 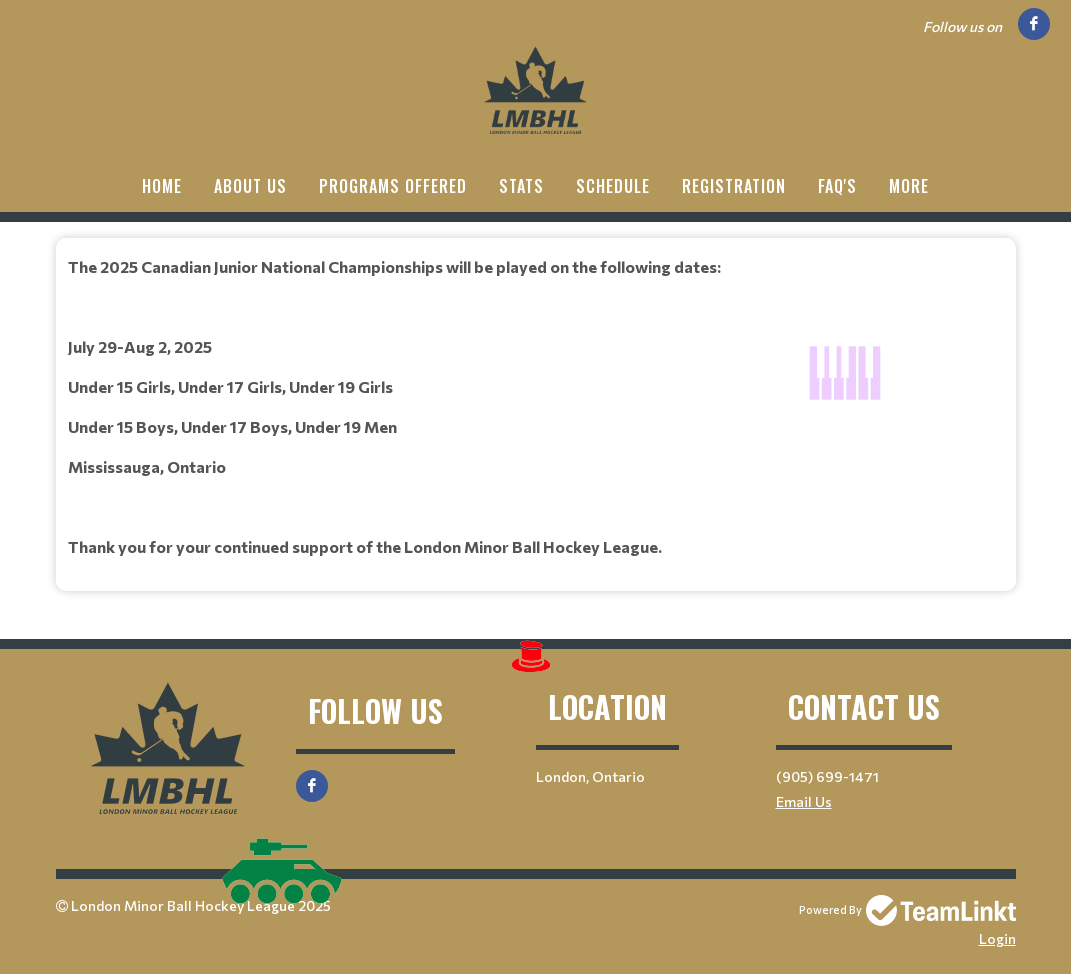 I want to click on armored personnel carrier unit in a strategy game, so click(x=282, y=871).